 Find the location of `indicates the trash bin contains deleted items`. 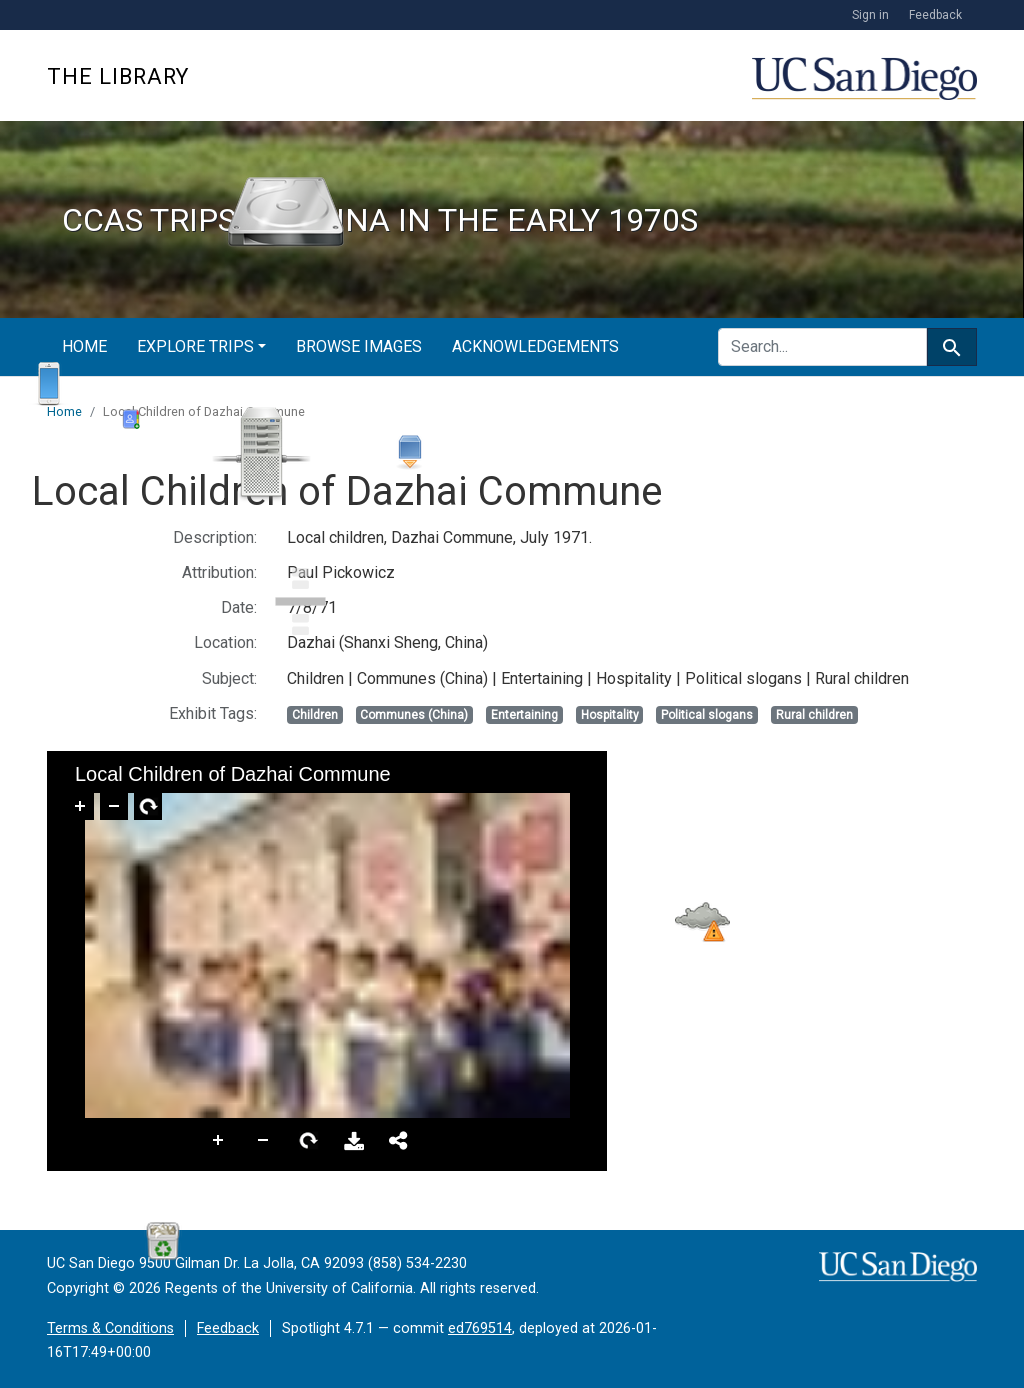

indicates the trash bin contains deleted items is located at coordinates (163, 1241).